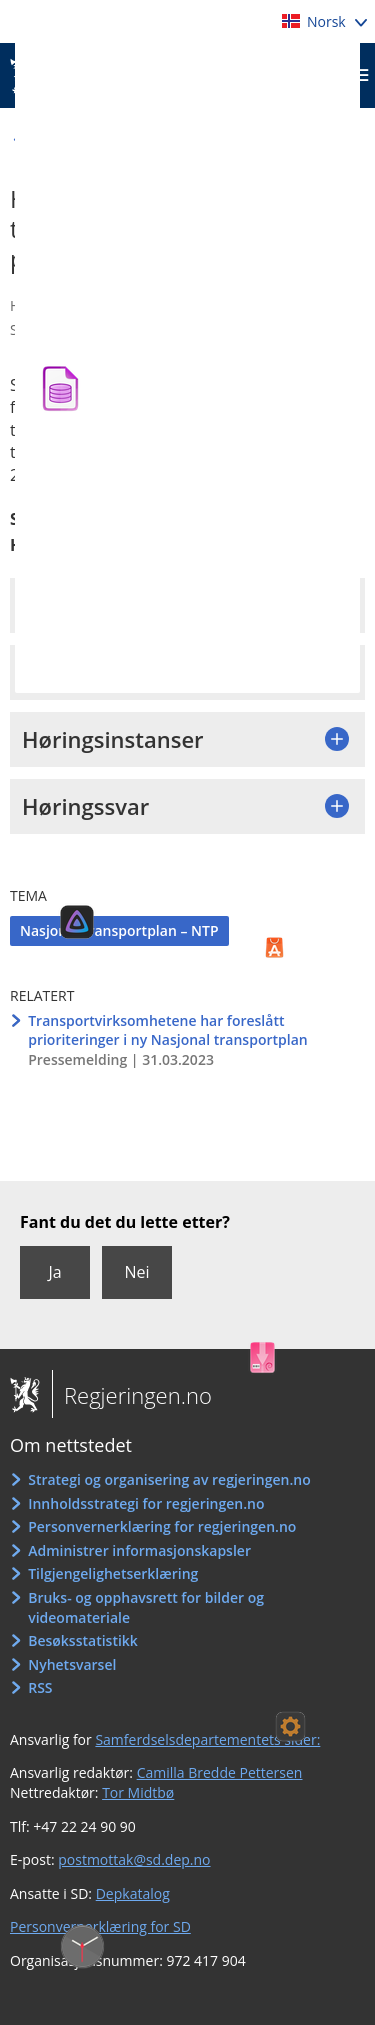 Image resolution: width=375 pixels, height=2025 pixels. What do you see at coordinates (60, 388) in the screenshot?
I see `libreoffice base database template file` at bounding box center [60, 388].